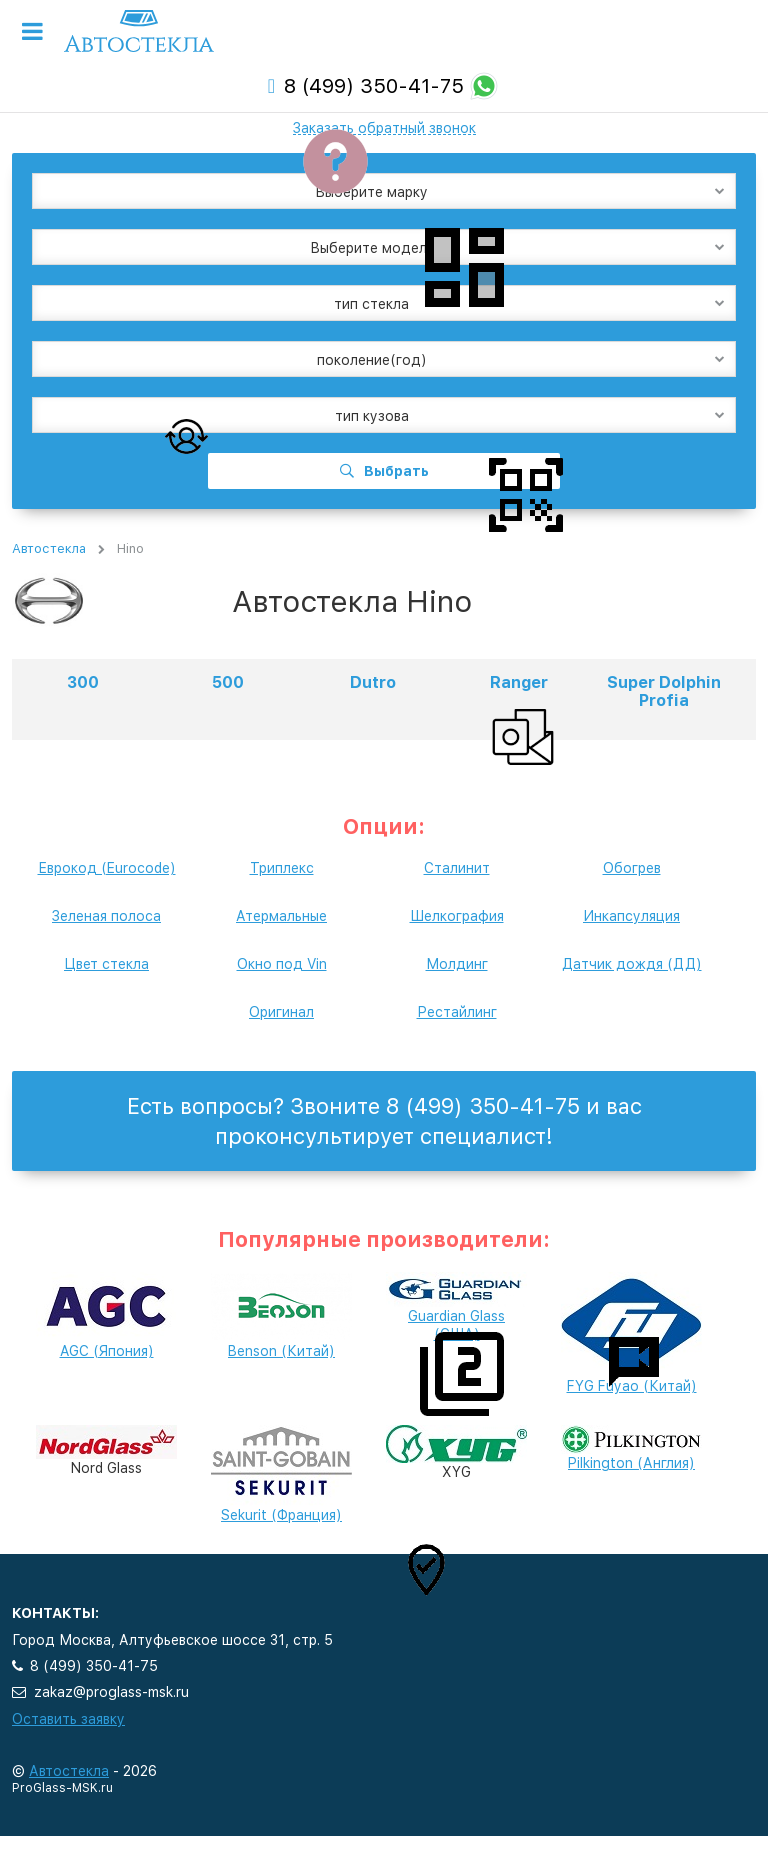 This screenshot has height=1854, width=768. Describe the element at coordinates (426, 1569) in the screenshot. I see `confirm or select a location` at that location.